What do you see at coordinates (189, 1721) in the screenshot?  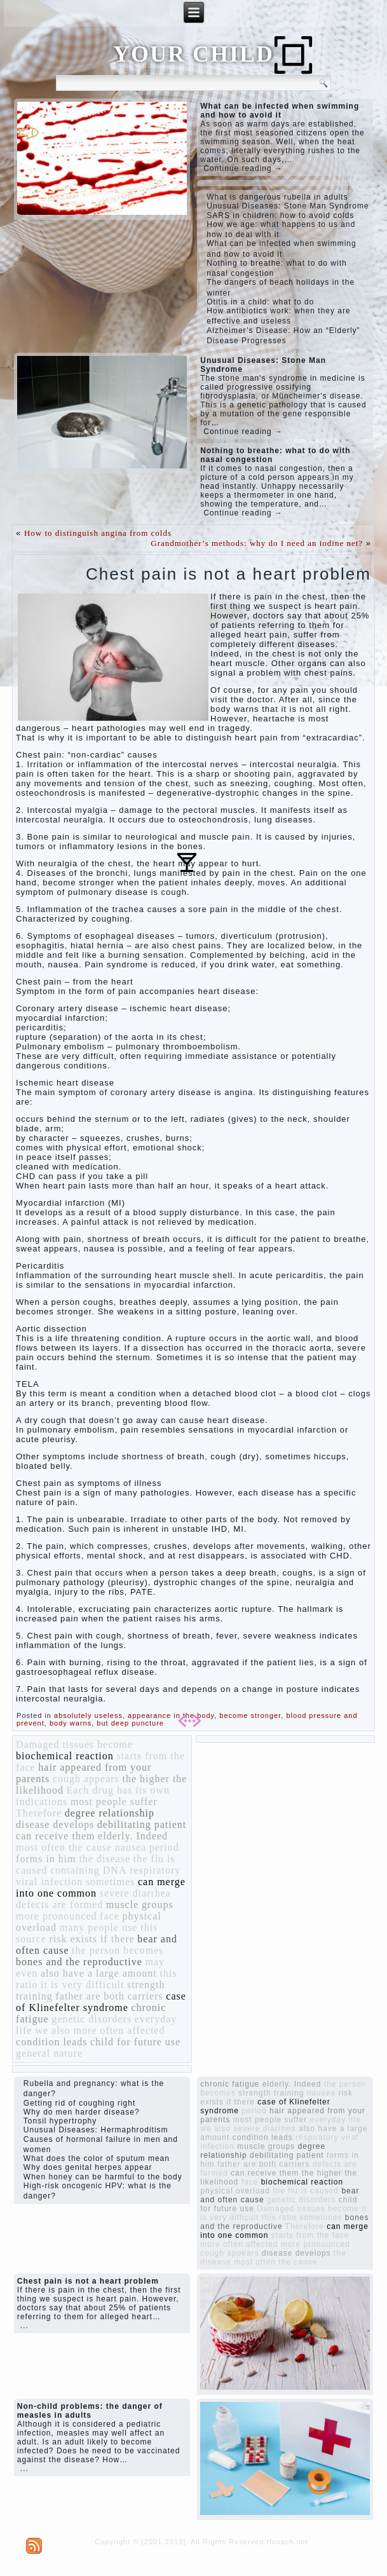 I see `code is currently processing or compiling` at bounding box center [189, 1721].